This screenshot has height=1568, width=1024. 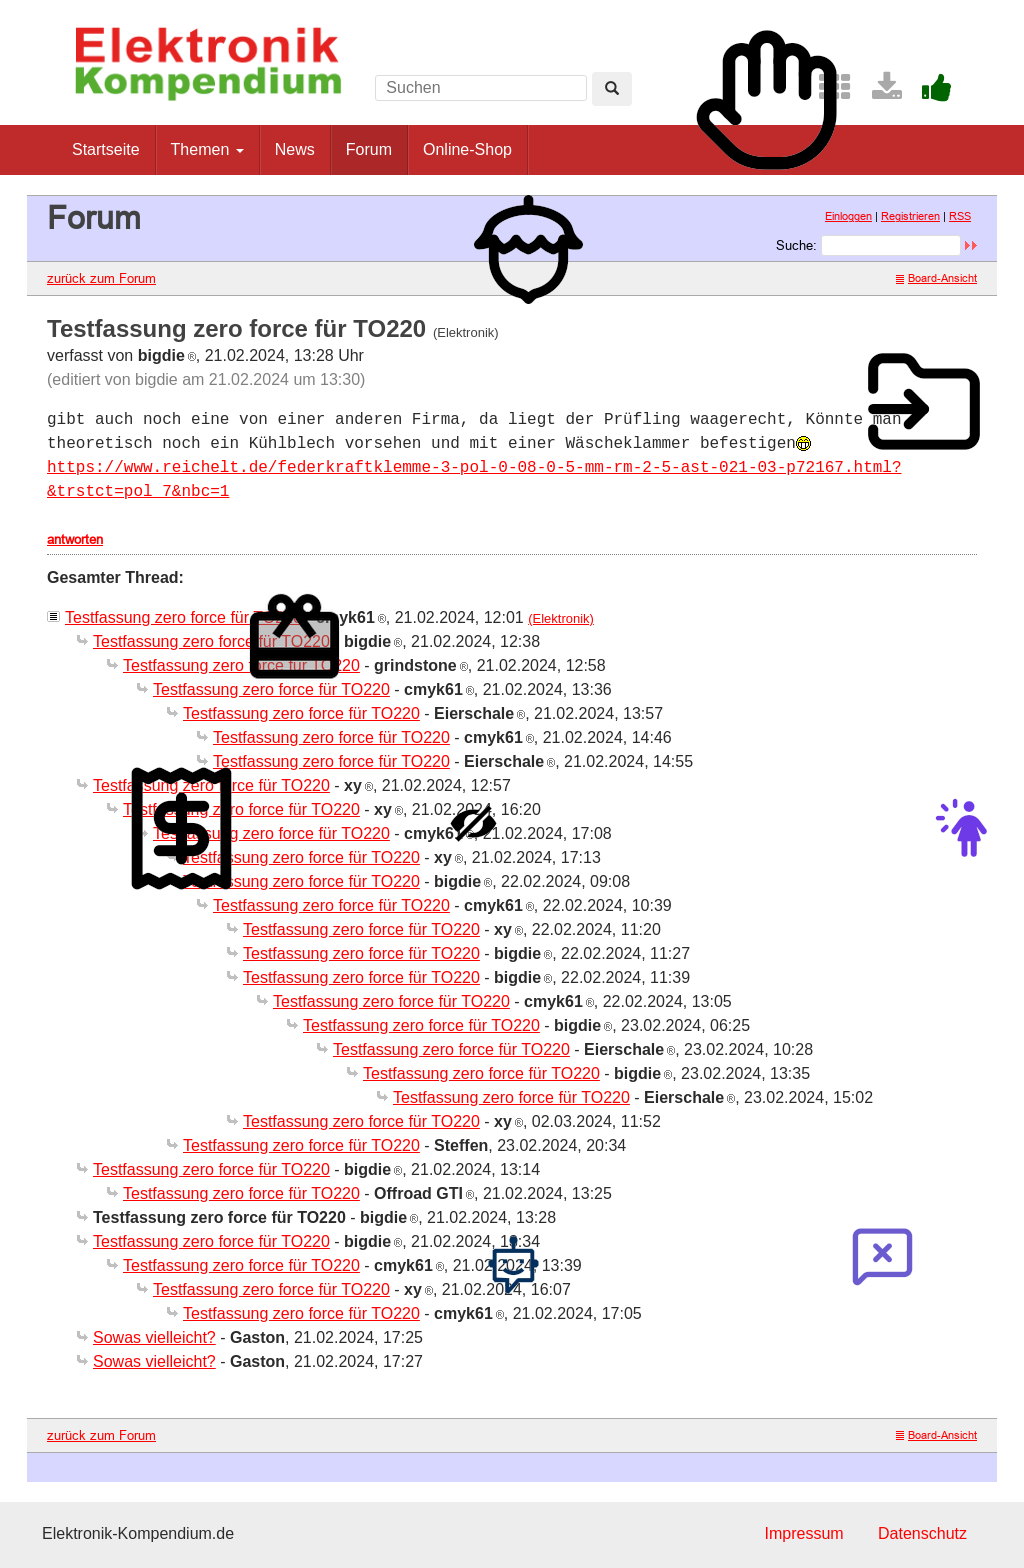 I want to click on report an incident or emergency involving a person, so click(x=966, y=829).